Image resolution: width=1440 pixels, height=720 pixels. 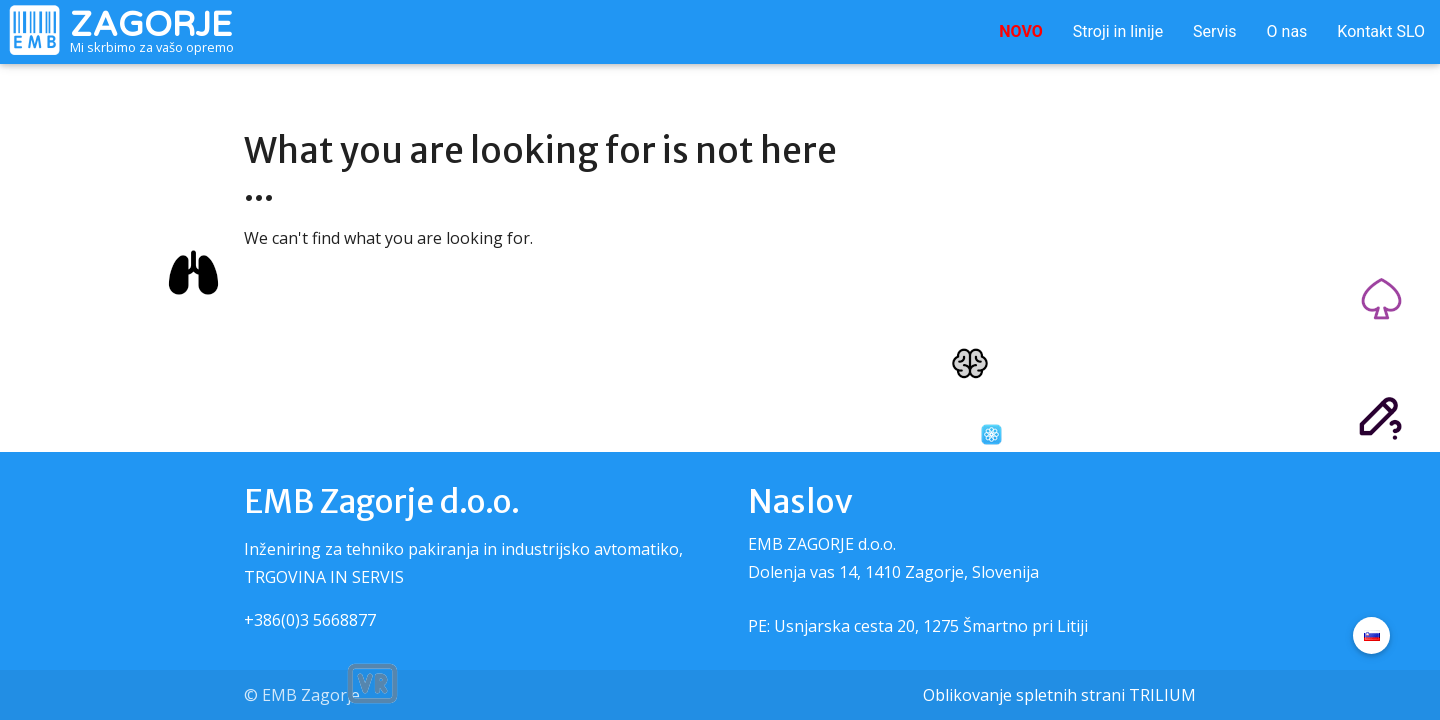 I want to click on access virtual reality mode or features, so click(x=372, y=683).